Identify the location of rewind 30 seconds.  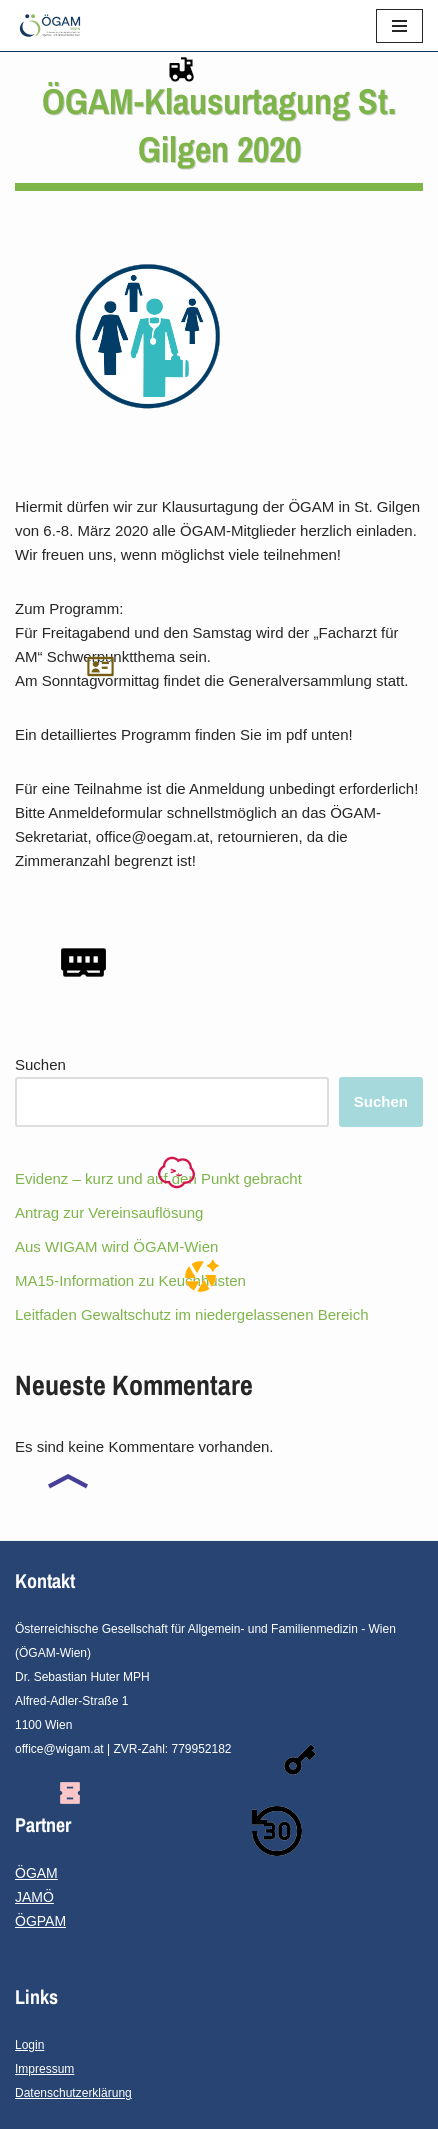
(277, 1831).